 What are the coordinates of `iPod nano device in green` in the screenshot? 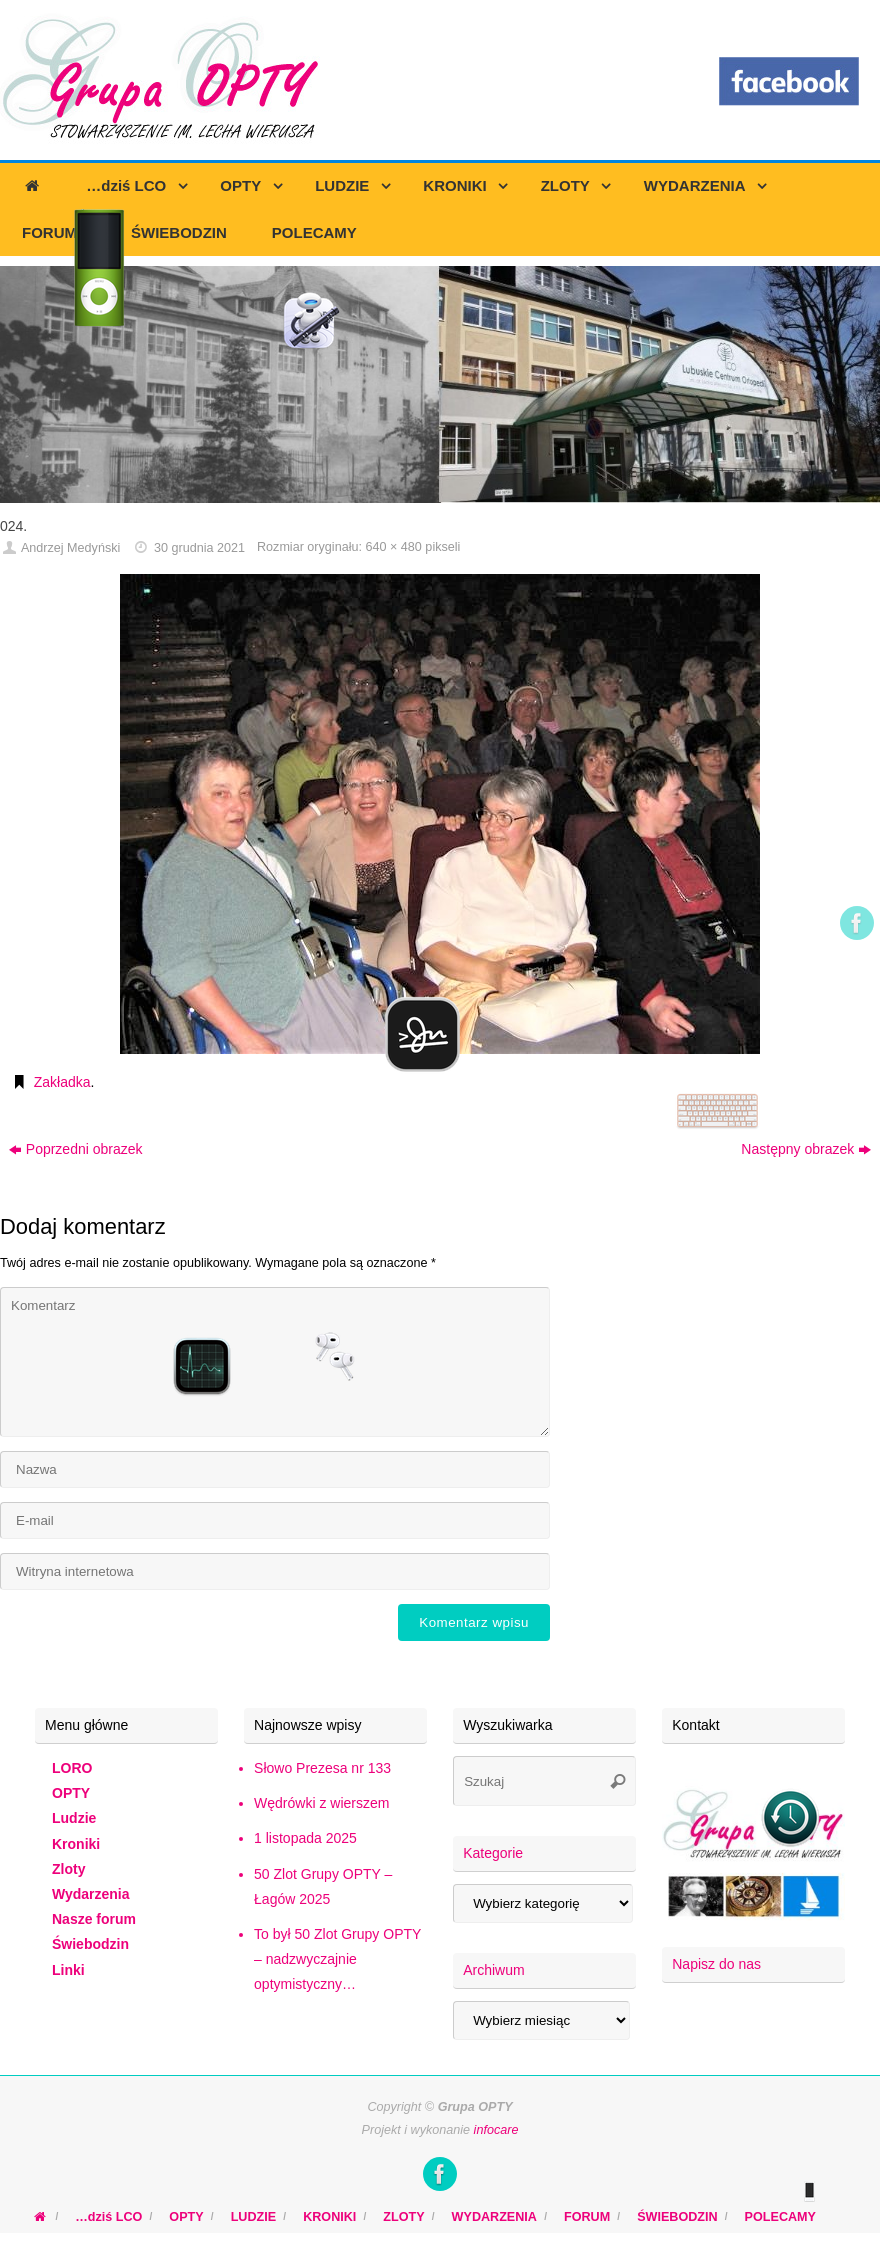 It's located at (98, 269).